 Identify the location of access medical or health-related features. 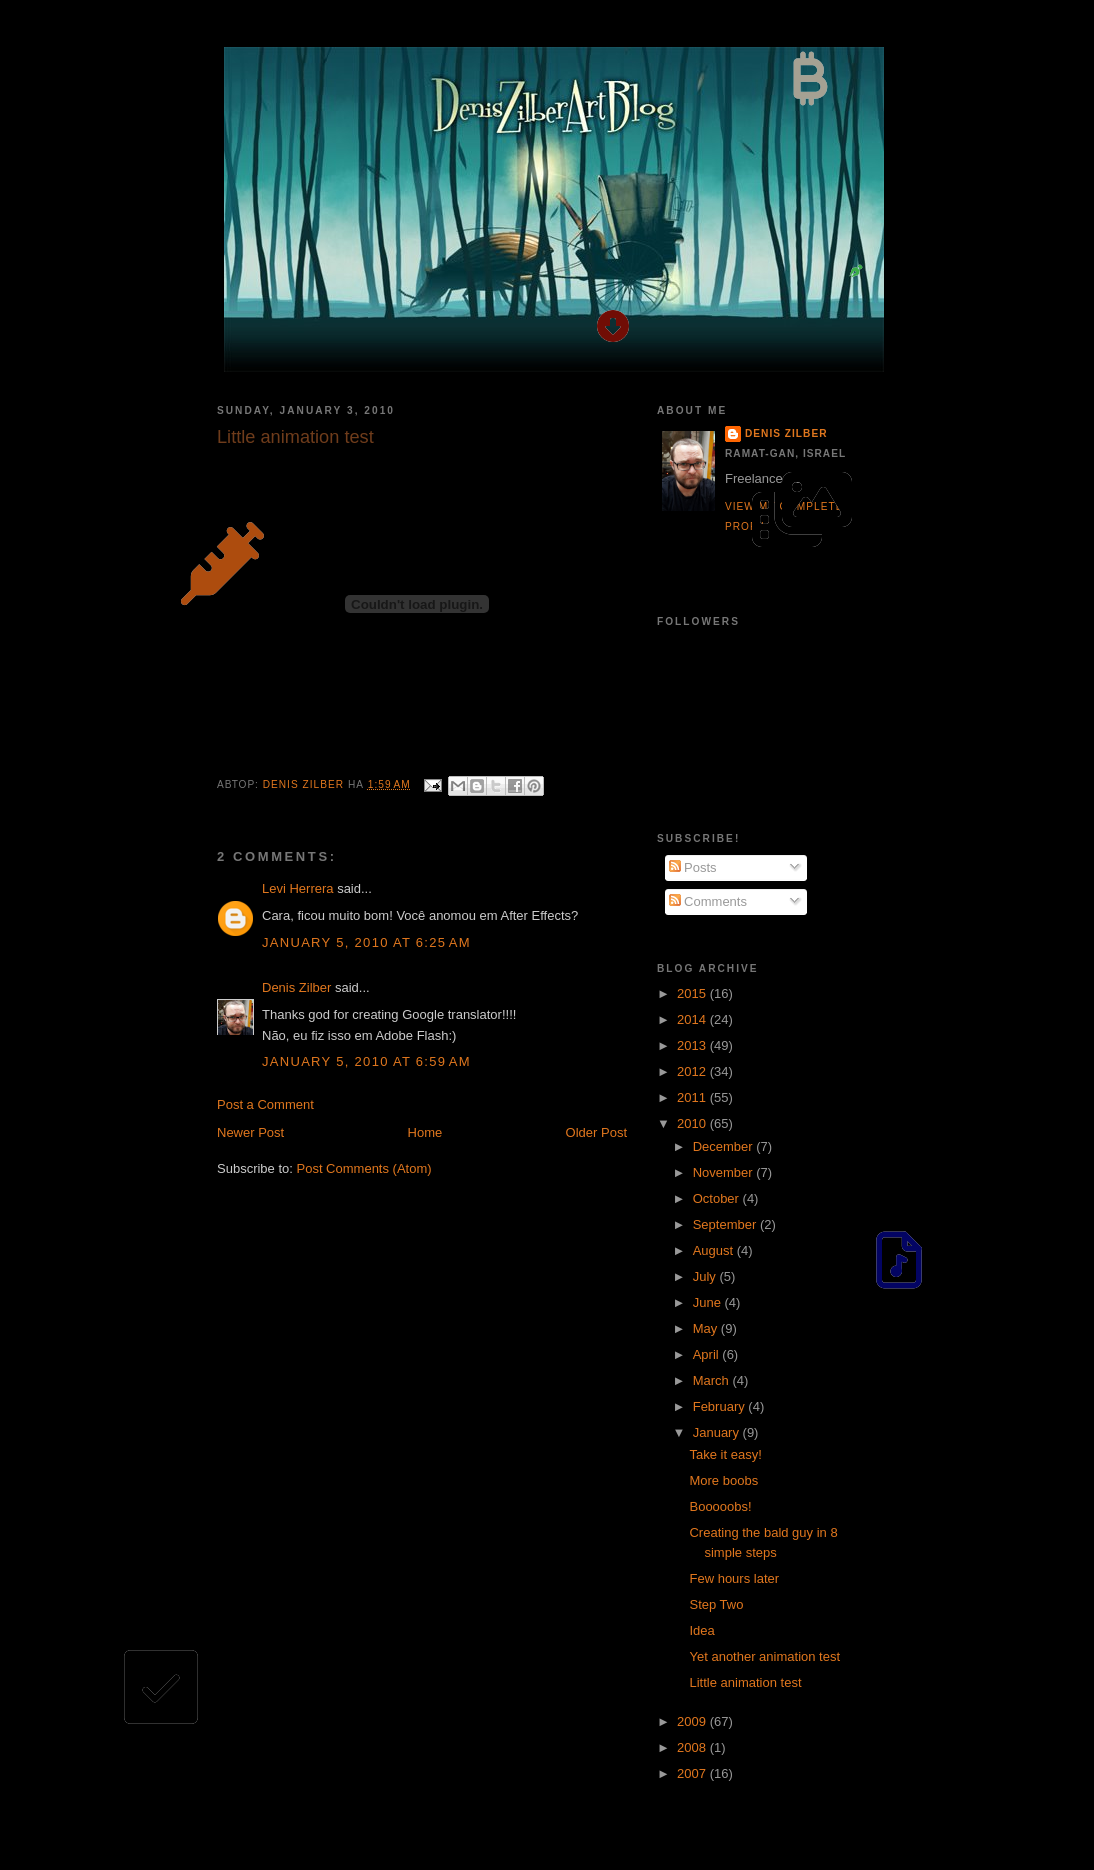
(220, 565).